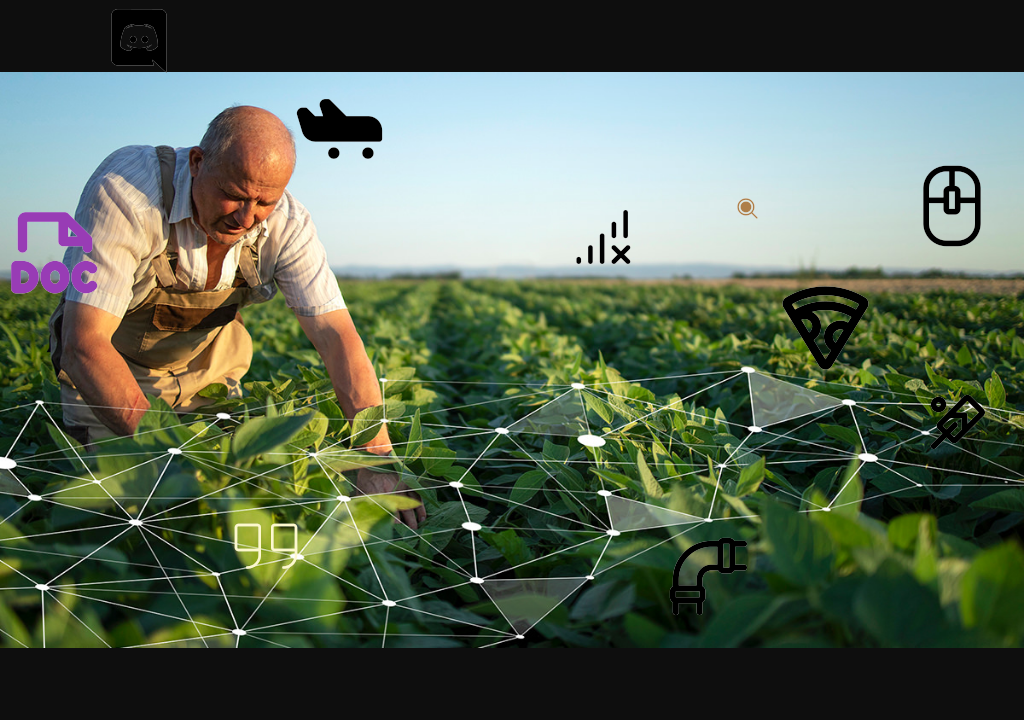 The width and height of the screenshot is (1024, 720). What do you see at coordinates (705, 573) in the screenshot?
I see `plumbing or pipe system settings` at bounding box center [705, 573].